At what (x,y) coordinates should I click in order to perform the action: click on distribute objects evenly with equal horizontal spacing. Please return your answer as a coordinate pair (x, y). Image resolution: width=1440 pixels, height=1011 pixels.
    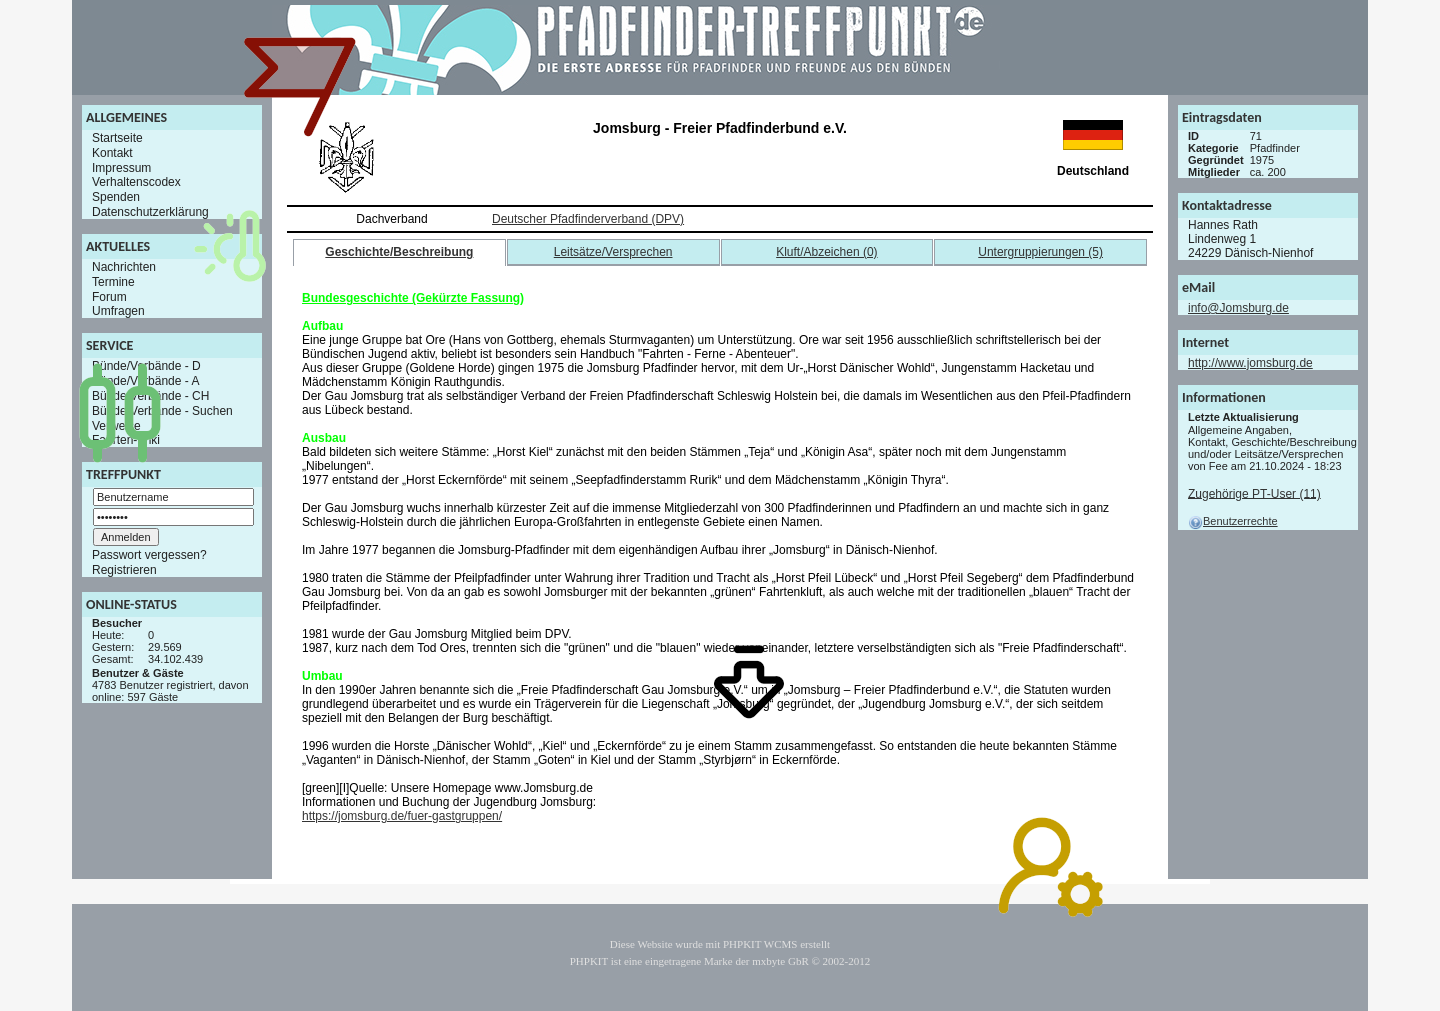
    Looking at the image, I should click on (120, 413).